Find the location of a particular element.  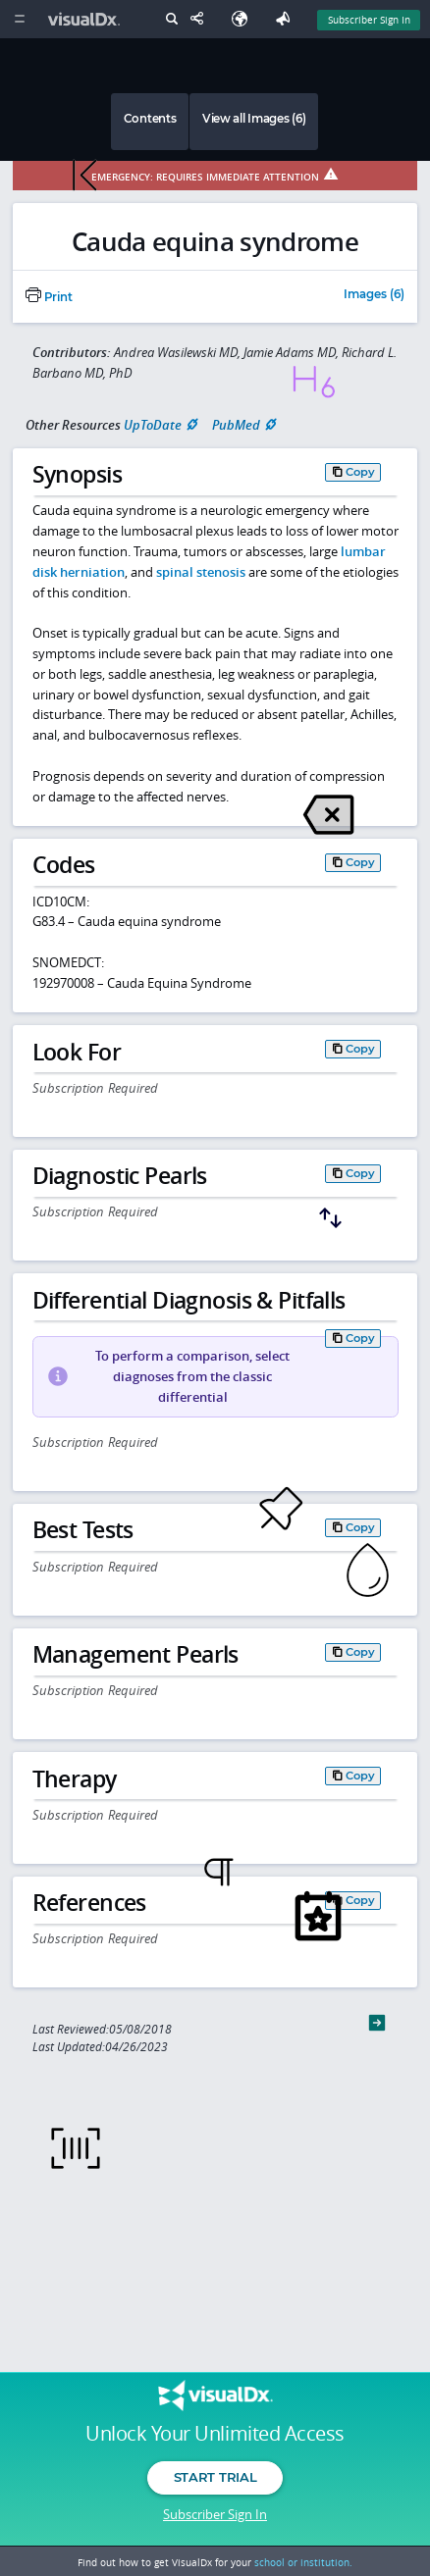

switch the order of items vertically is located at coordinates (330, 1217).